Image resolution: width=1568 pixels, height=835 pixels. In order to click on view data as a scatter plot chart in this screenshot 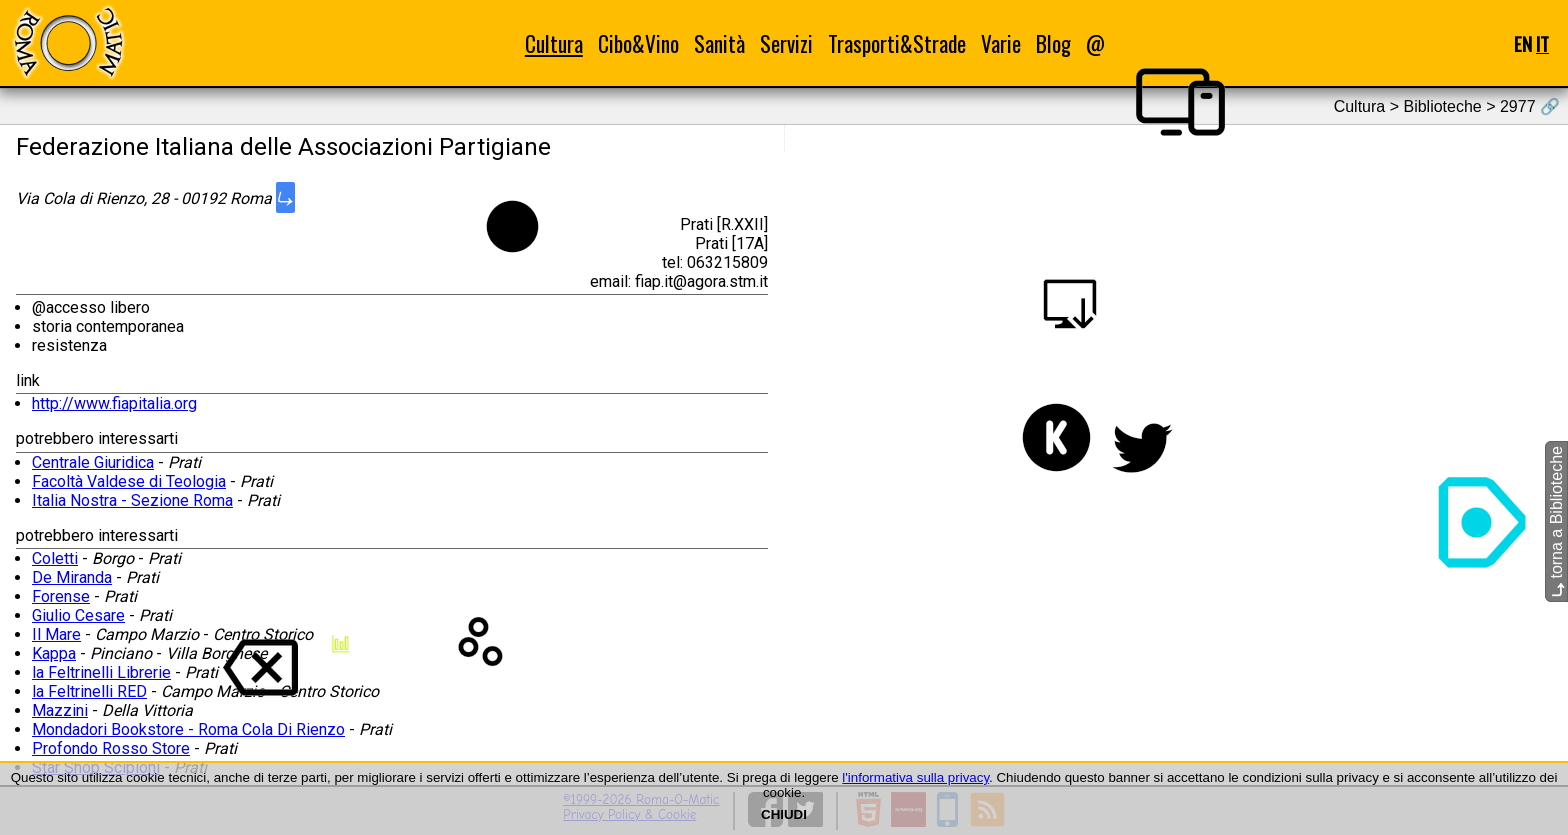, I will do `click(481, 642)`.